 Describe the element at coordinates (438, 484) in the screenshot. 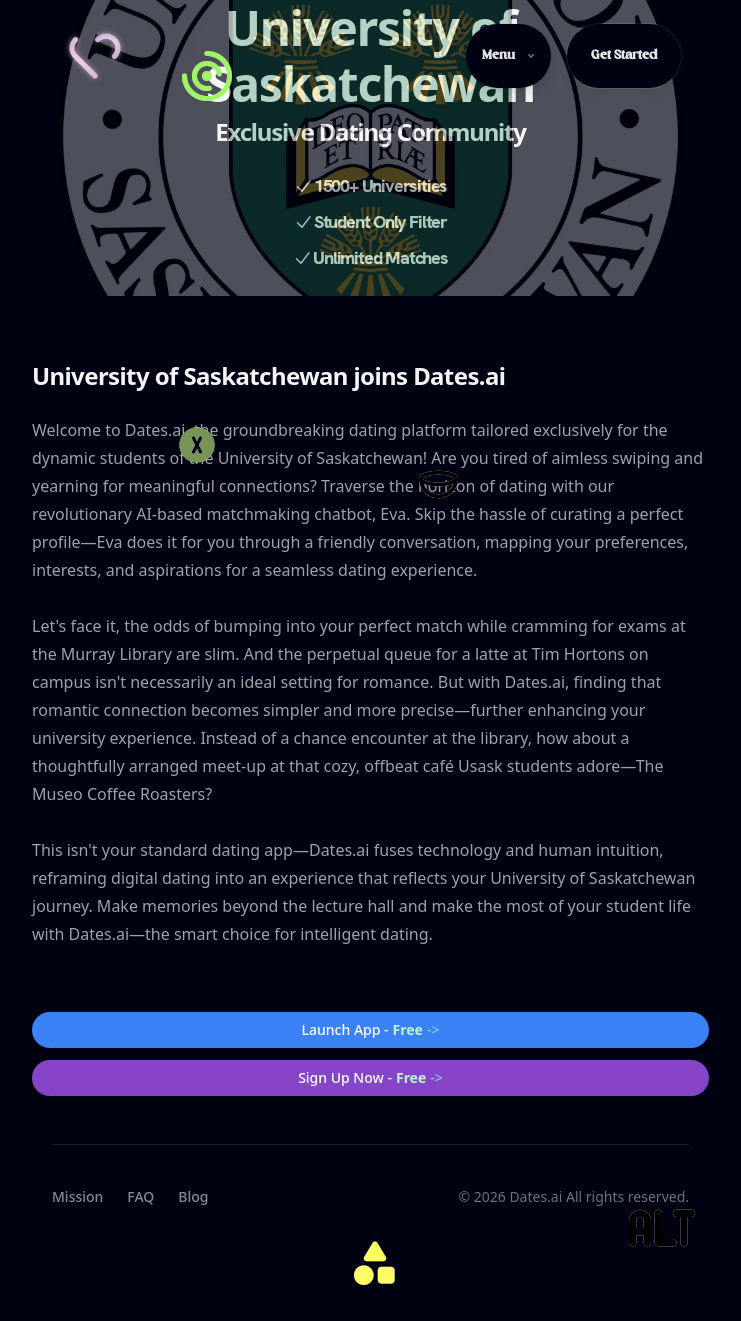

I see `switch to hemisphere or dome view` at that location.